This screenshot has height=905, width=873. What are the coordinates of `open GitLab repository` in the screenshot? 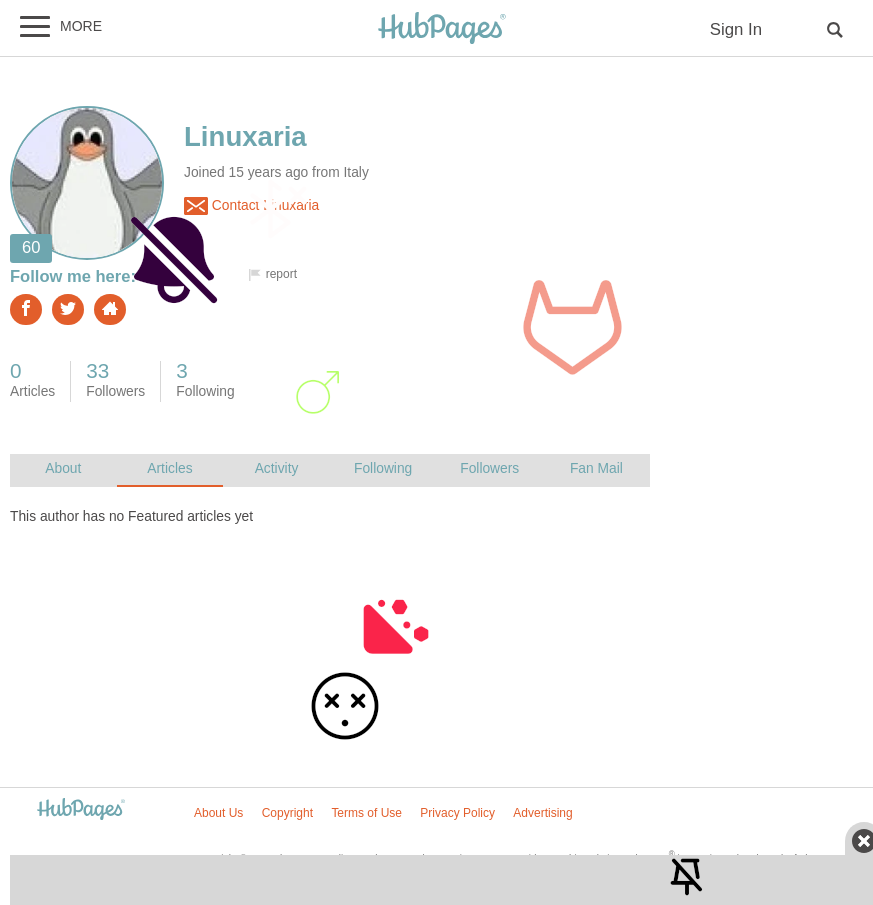 It's located at (572, 325).